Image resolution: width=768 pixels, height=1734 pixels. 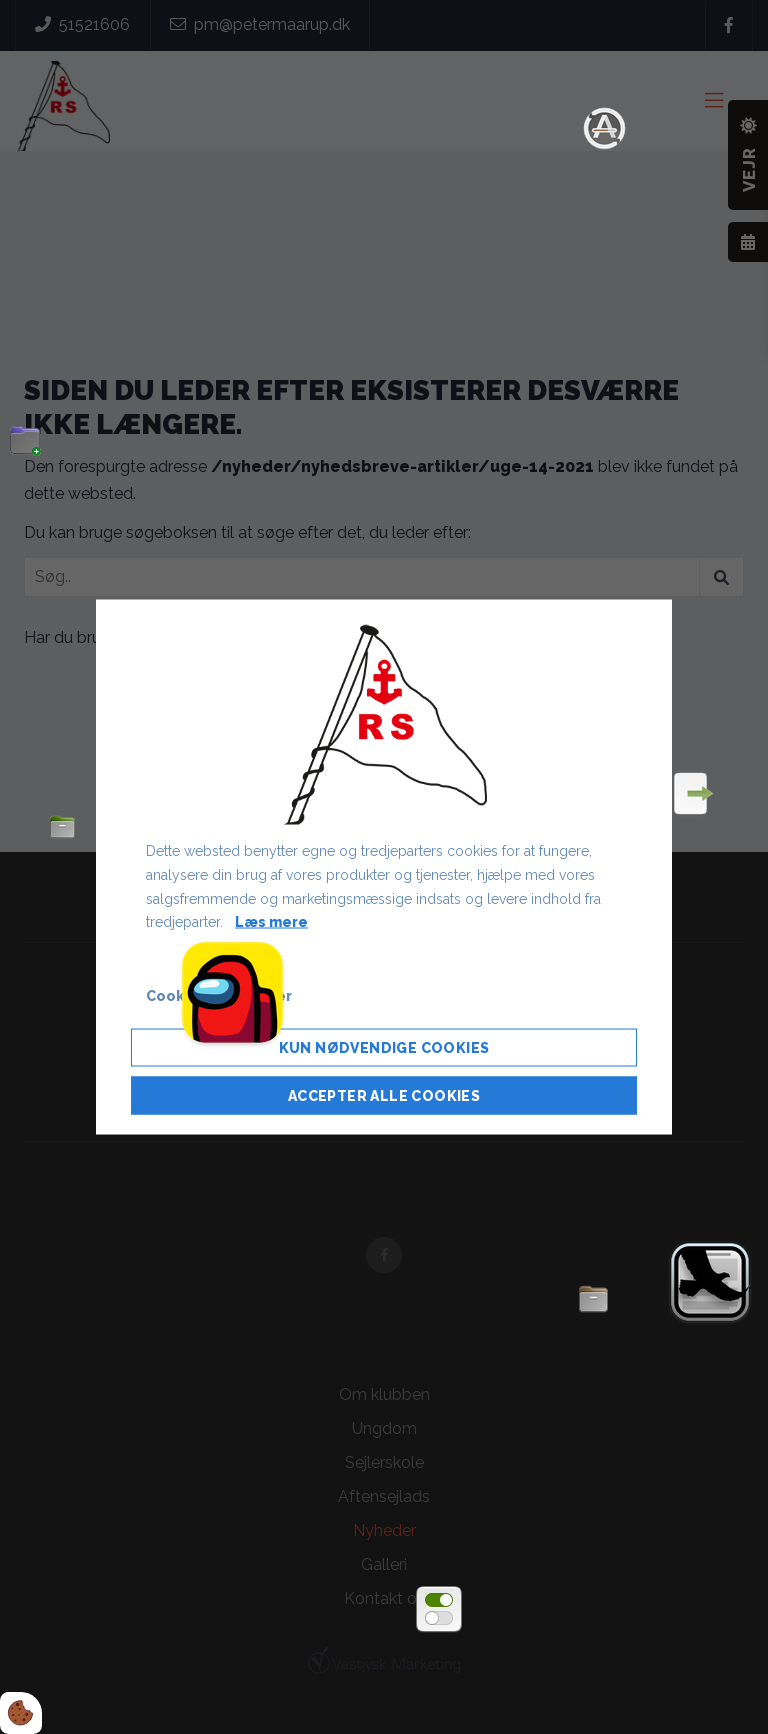 I want to click on launch Among Us game, so click(x=232, y=992).